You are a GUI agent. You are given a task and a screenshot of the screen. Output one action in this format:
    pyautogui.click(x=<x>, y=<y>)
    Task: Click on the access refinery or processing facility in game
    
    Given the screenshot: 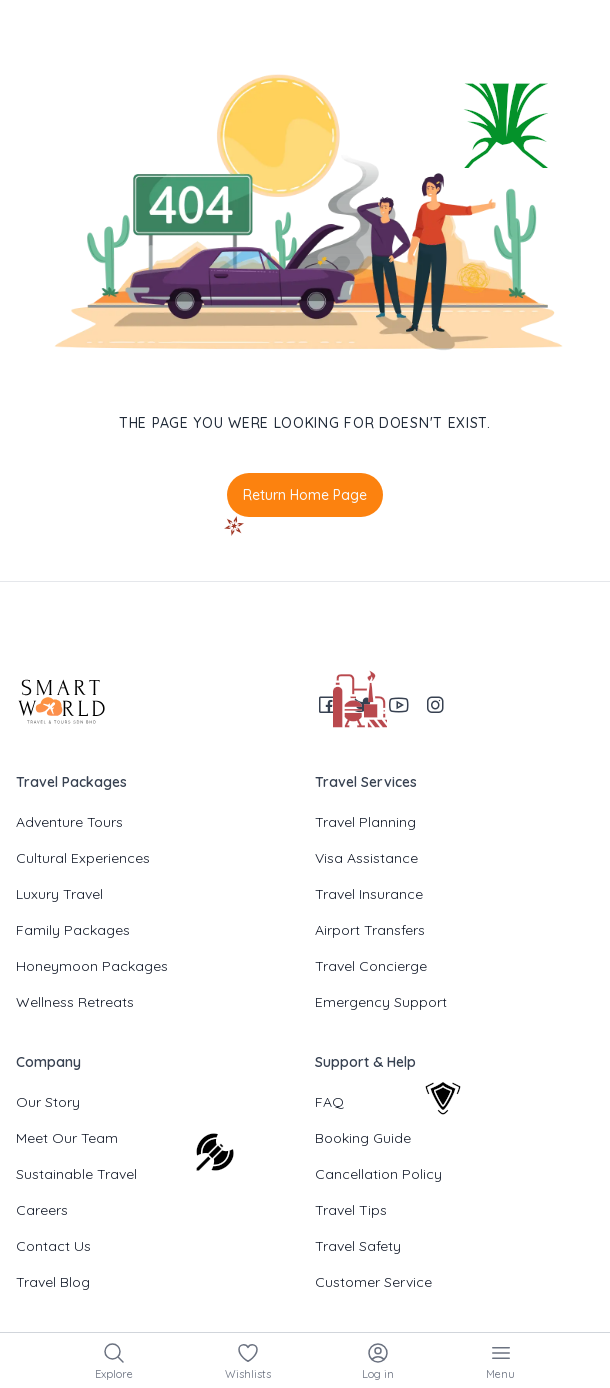 What is the action you would take?
    pyautogui.click(x=360, y=699)
    